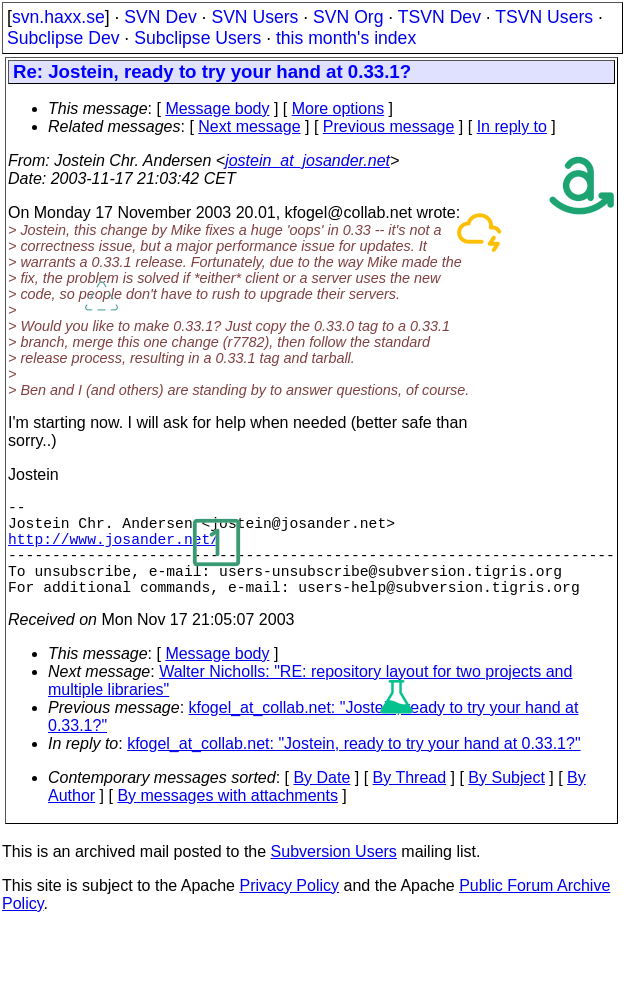  I want to click on open the Amazon app or website, so click(579, 184).